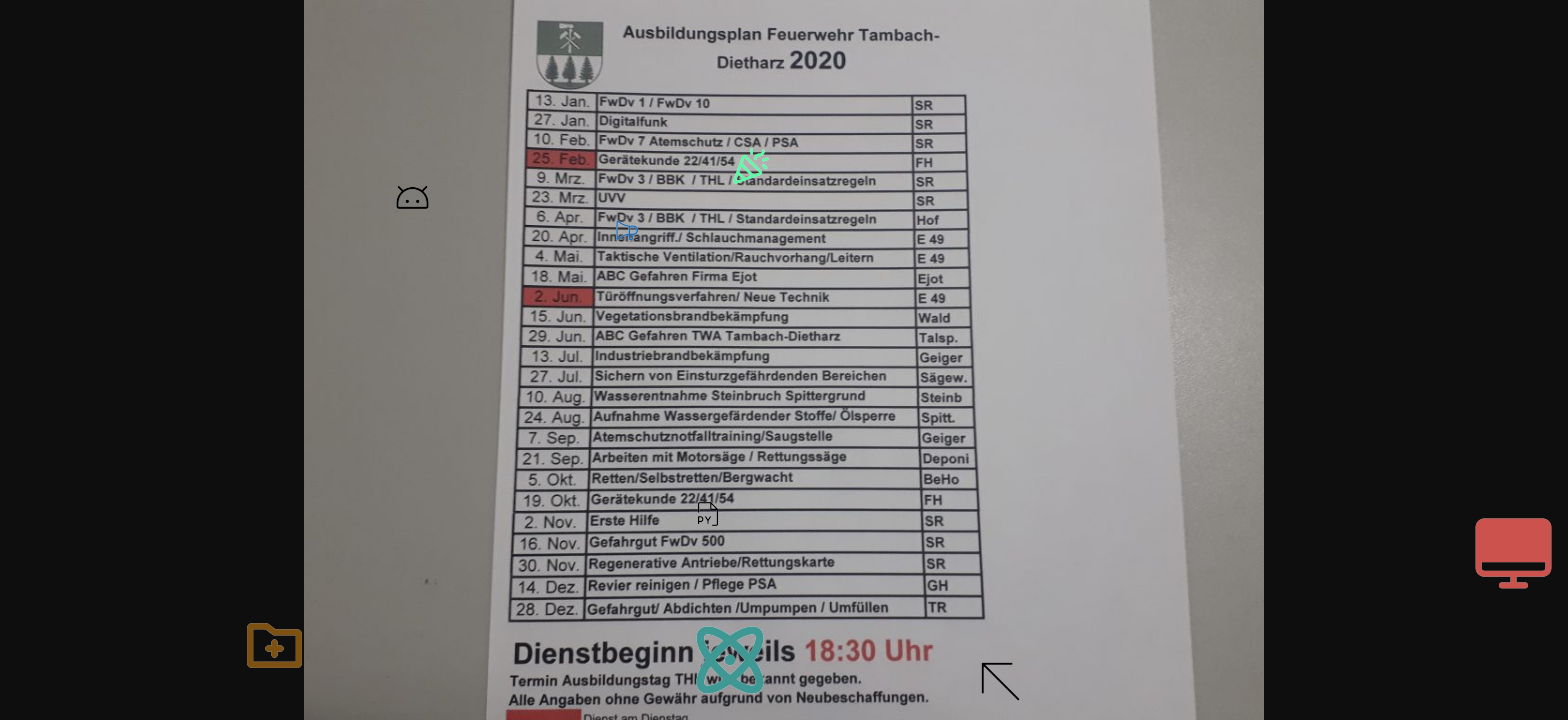 The image size is (1568, 720). I want to click on create a new folder, so click(274, 644).